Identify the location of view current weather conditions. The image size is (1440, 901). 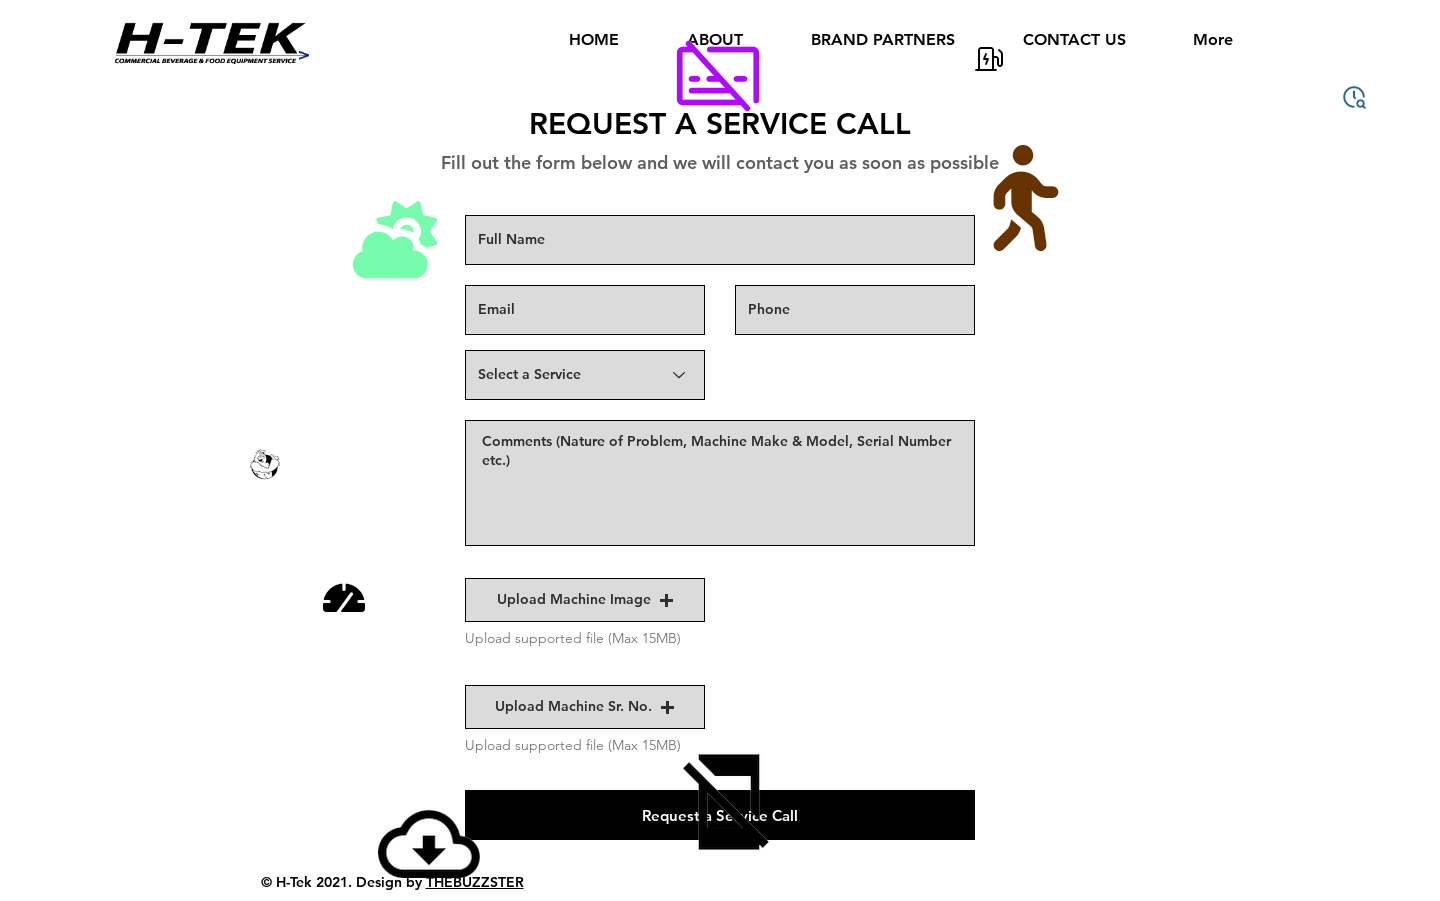
(395, 241).